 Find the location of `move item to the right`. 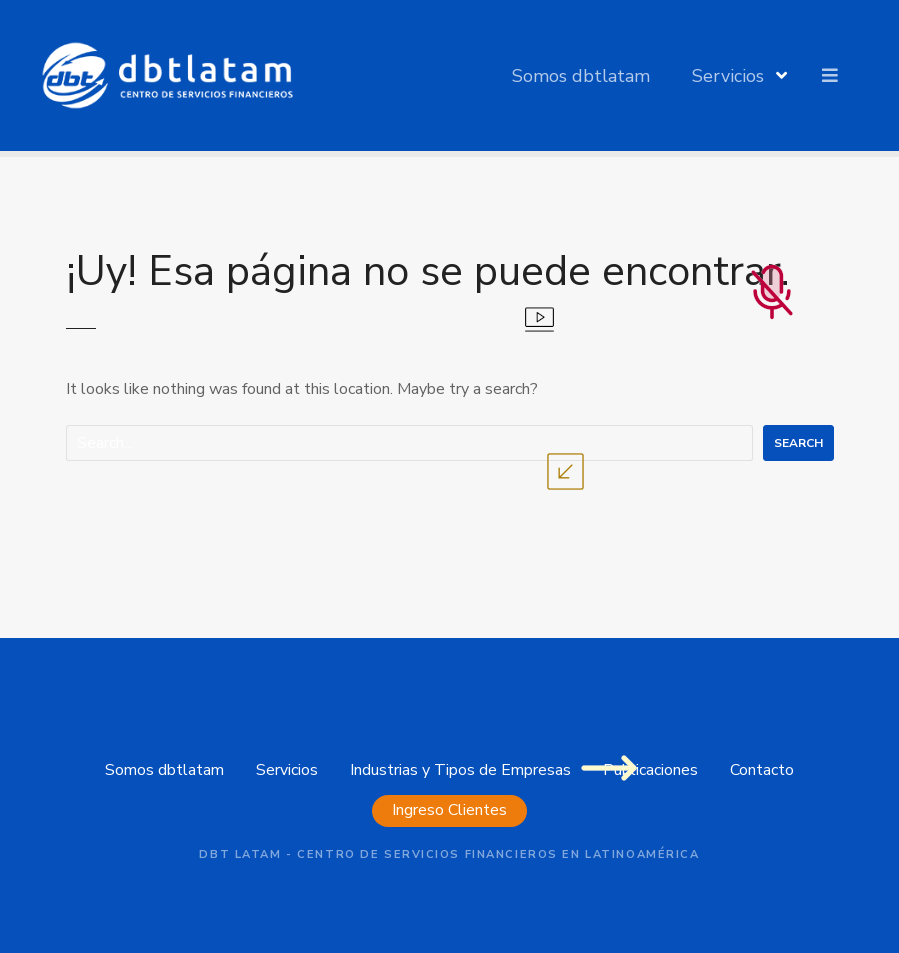

move item to the right is located at coordinates (609, 768).